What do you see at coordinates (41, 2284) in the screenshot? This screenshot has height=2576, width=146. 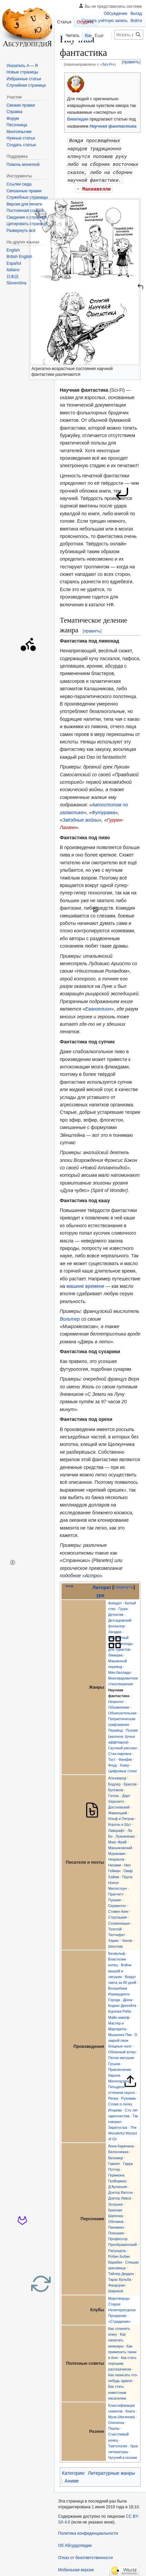 I see `refresh or reload content` at bounding box center [41, 2284].